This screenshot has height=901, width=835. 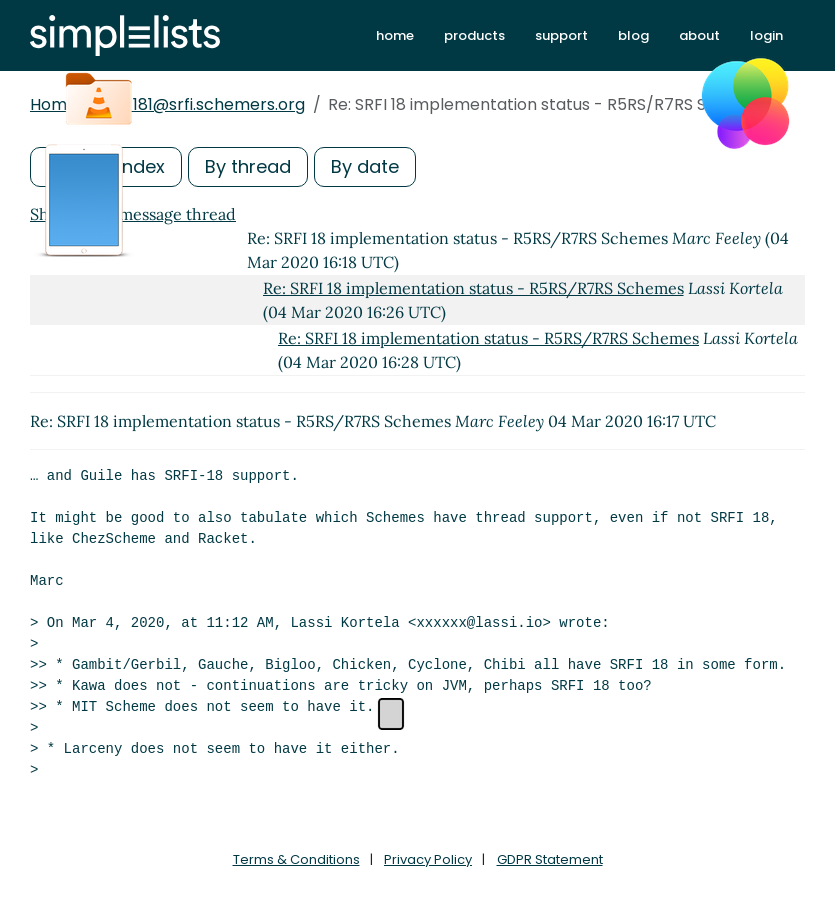 I want to click on open folder containing VLC media player files, so click(x=98, y=100).